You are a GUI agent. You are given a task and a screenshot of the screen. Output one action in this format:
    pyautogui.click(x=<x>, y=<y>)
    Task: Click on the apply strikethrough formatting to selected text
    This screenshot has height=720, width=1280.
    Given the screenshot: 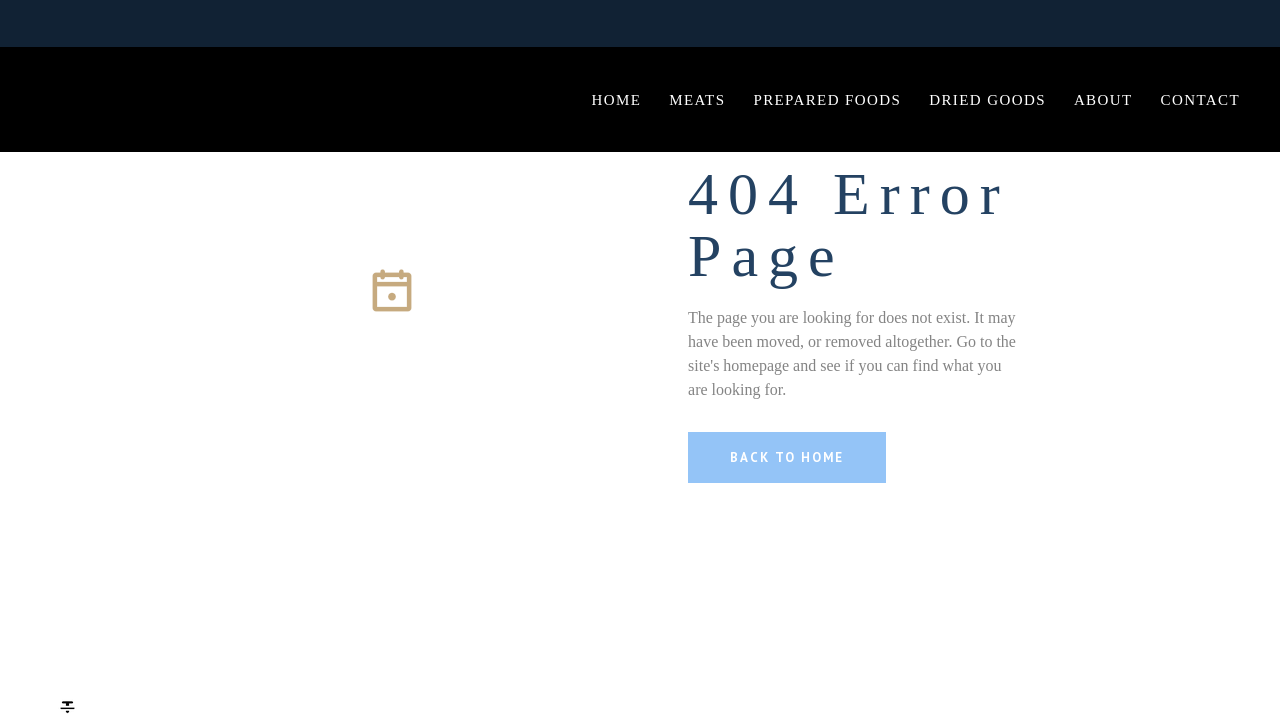 What is the action you would take?
    pyautogui.click(x=67, y=707)
    